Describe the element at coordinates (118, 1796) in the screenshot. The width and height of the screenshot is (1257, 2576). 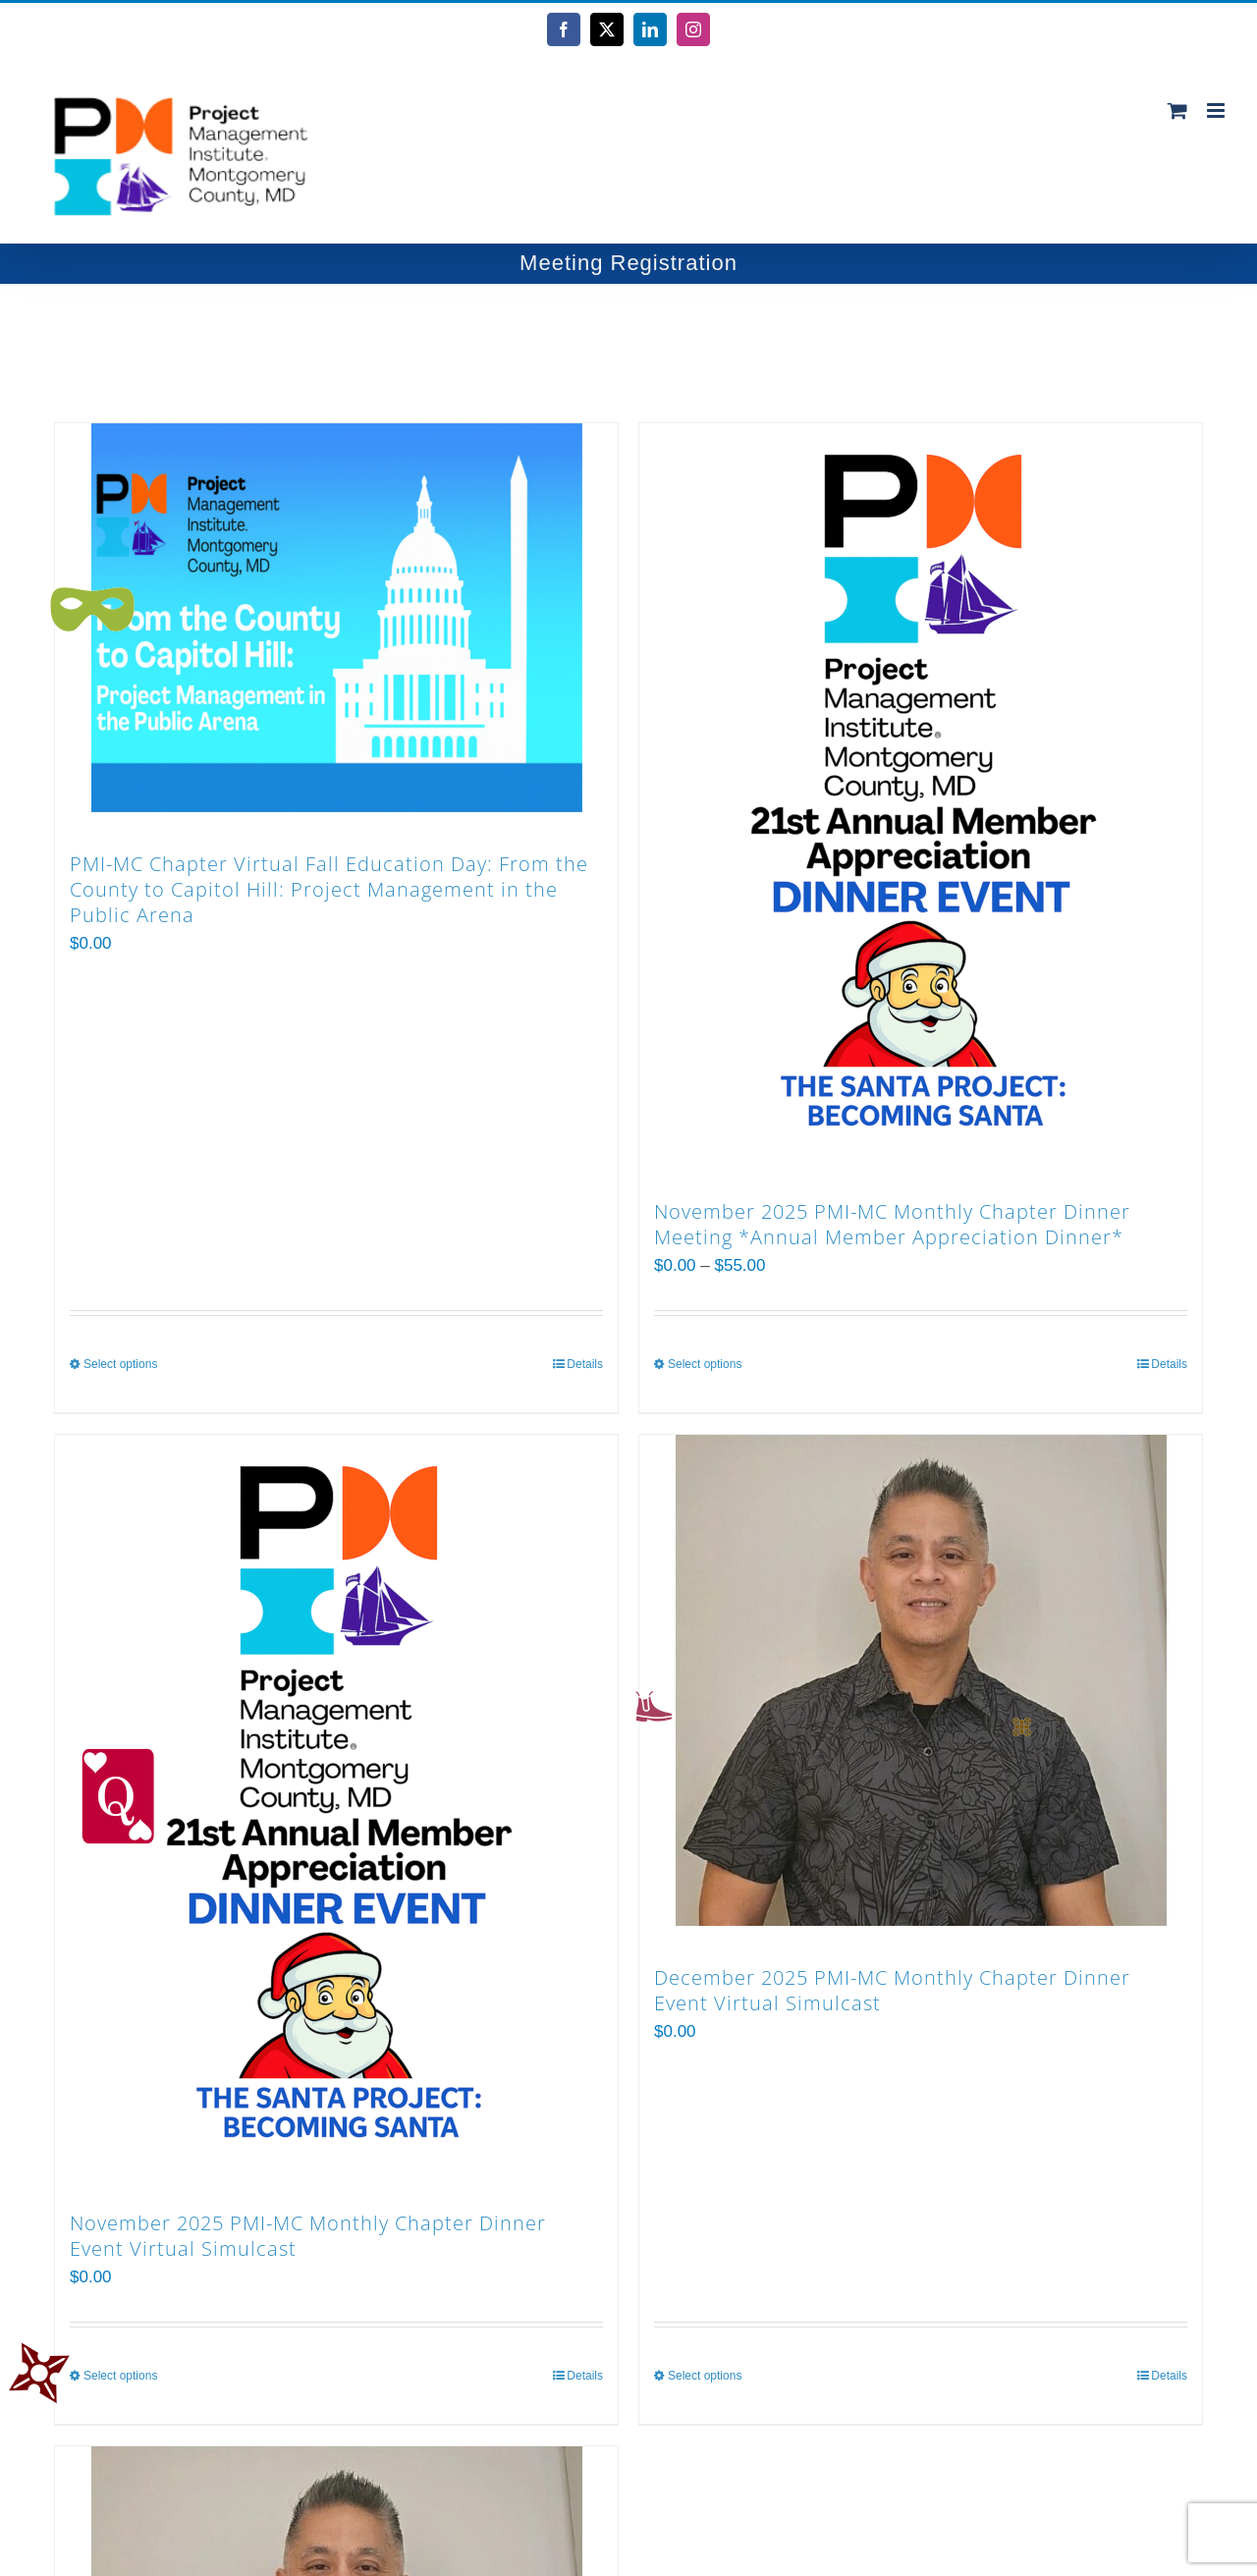
I see `queen of hearts playing card` at that location.